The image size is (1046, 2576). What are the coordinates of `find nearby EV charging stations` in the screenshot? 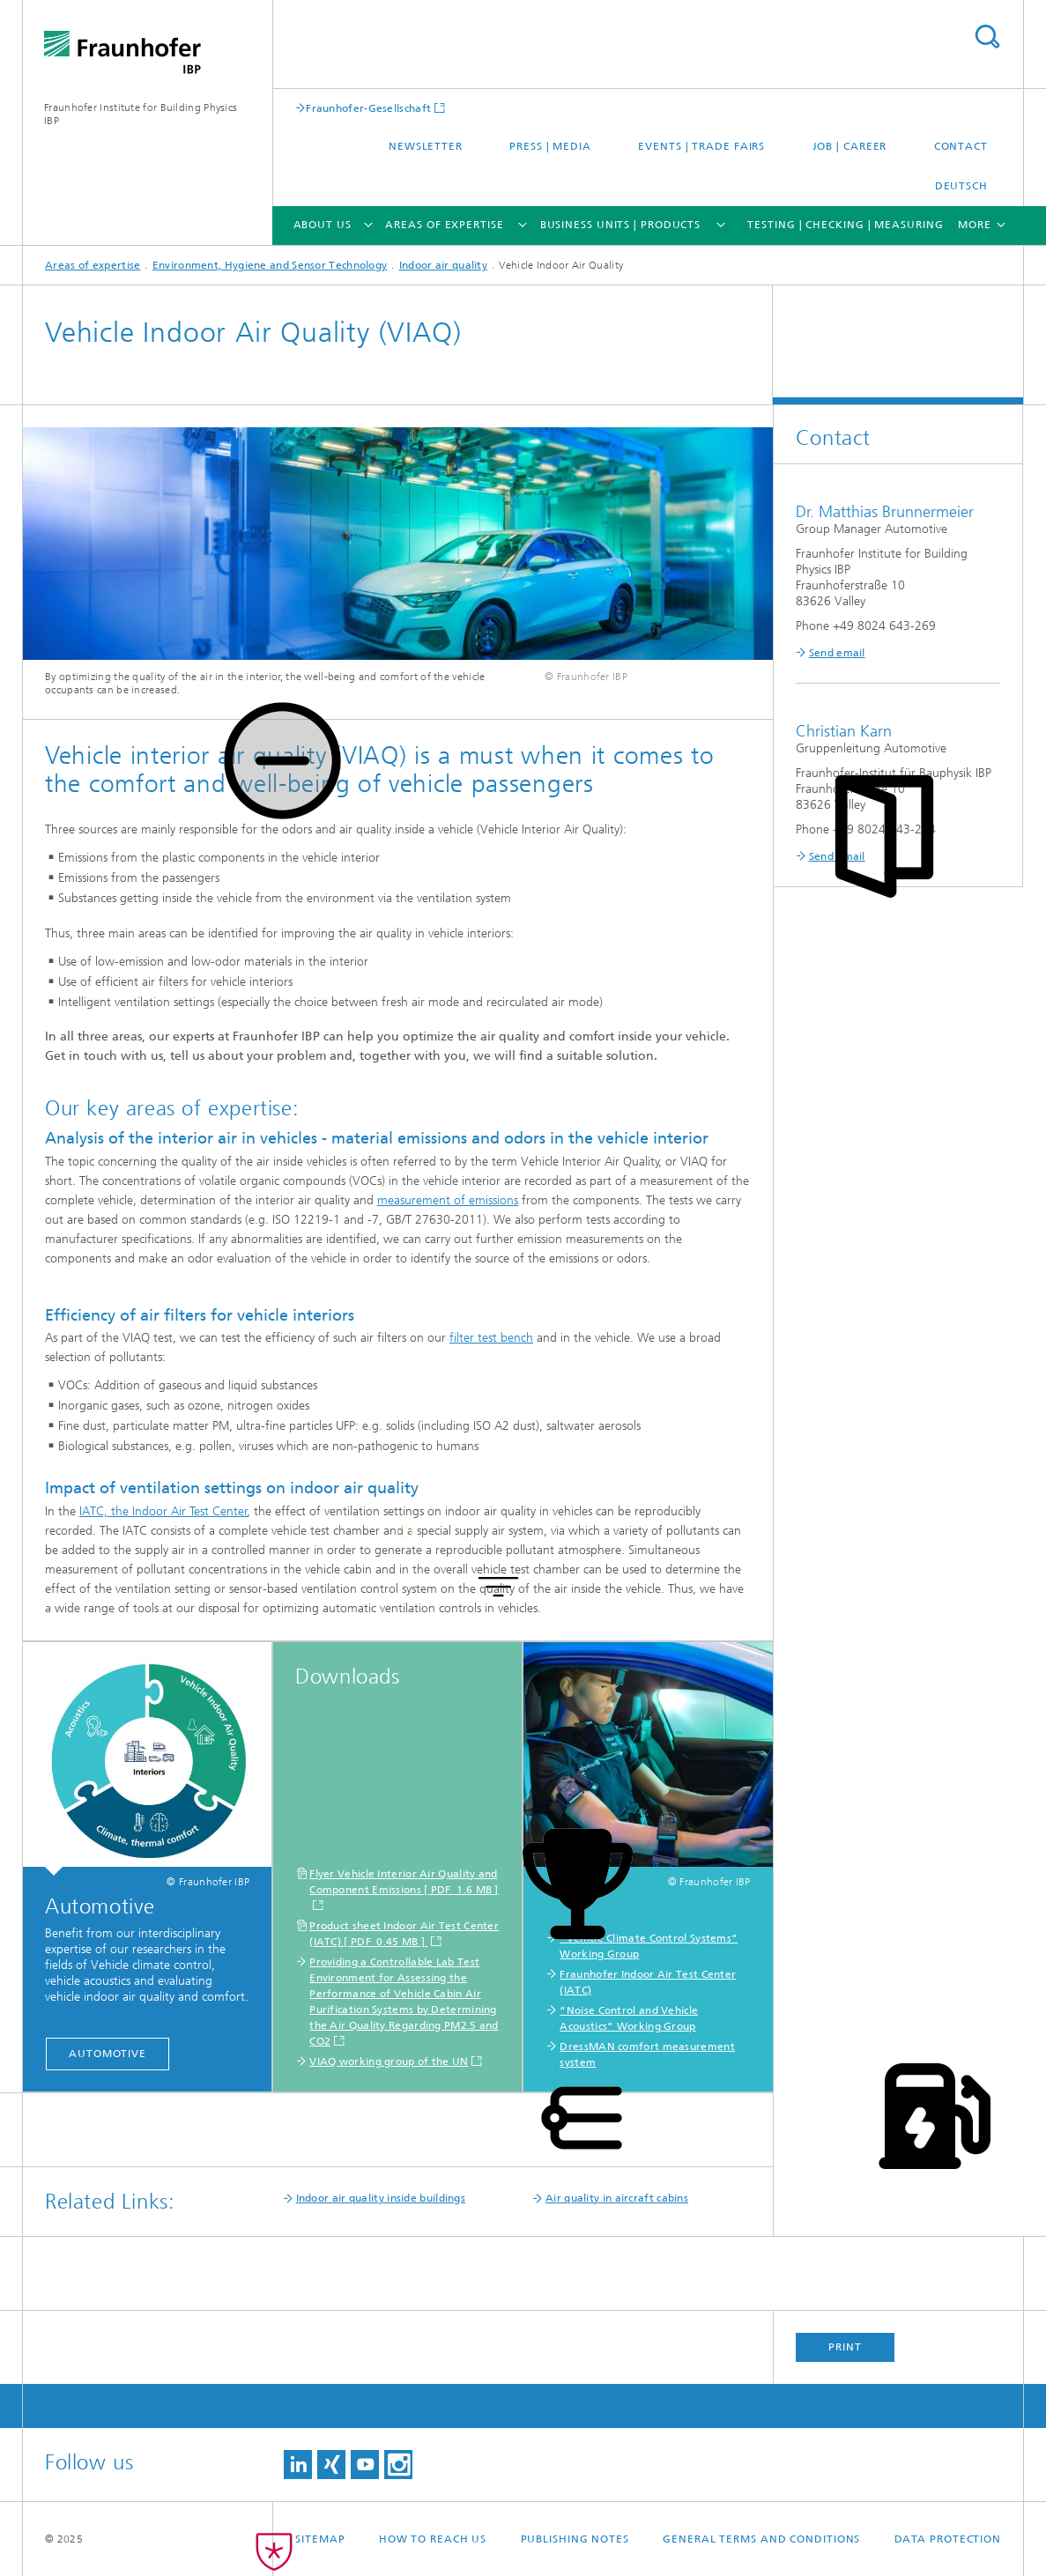 It's located at (938, 2116).